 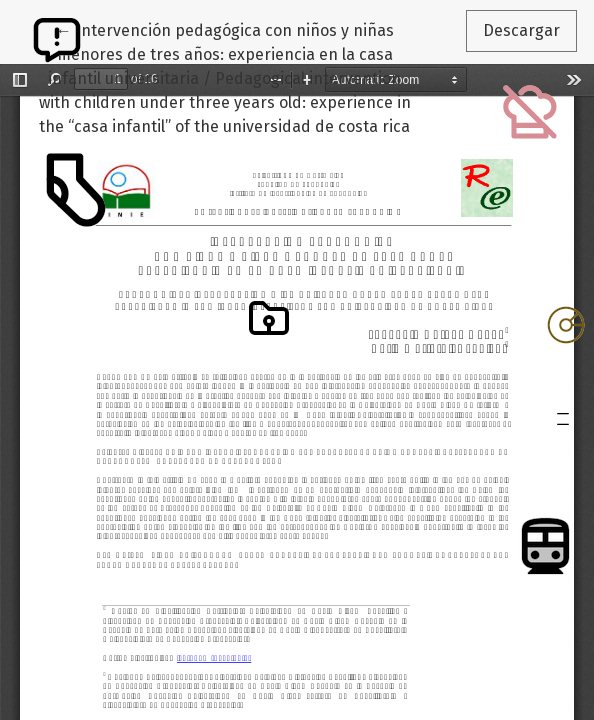 I want to click on report a message or conversation, so click(x=57, y=39).